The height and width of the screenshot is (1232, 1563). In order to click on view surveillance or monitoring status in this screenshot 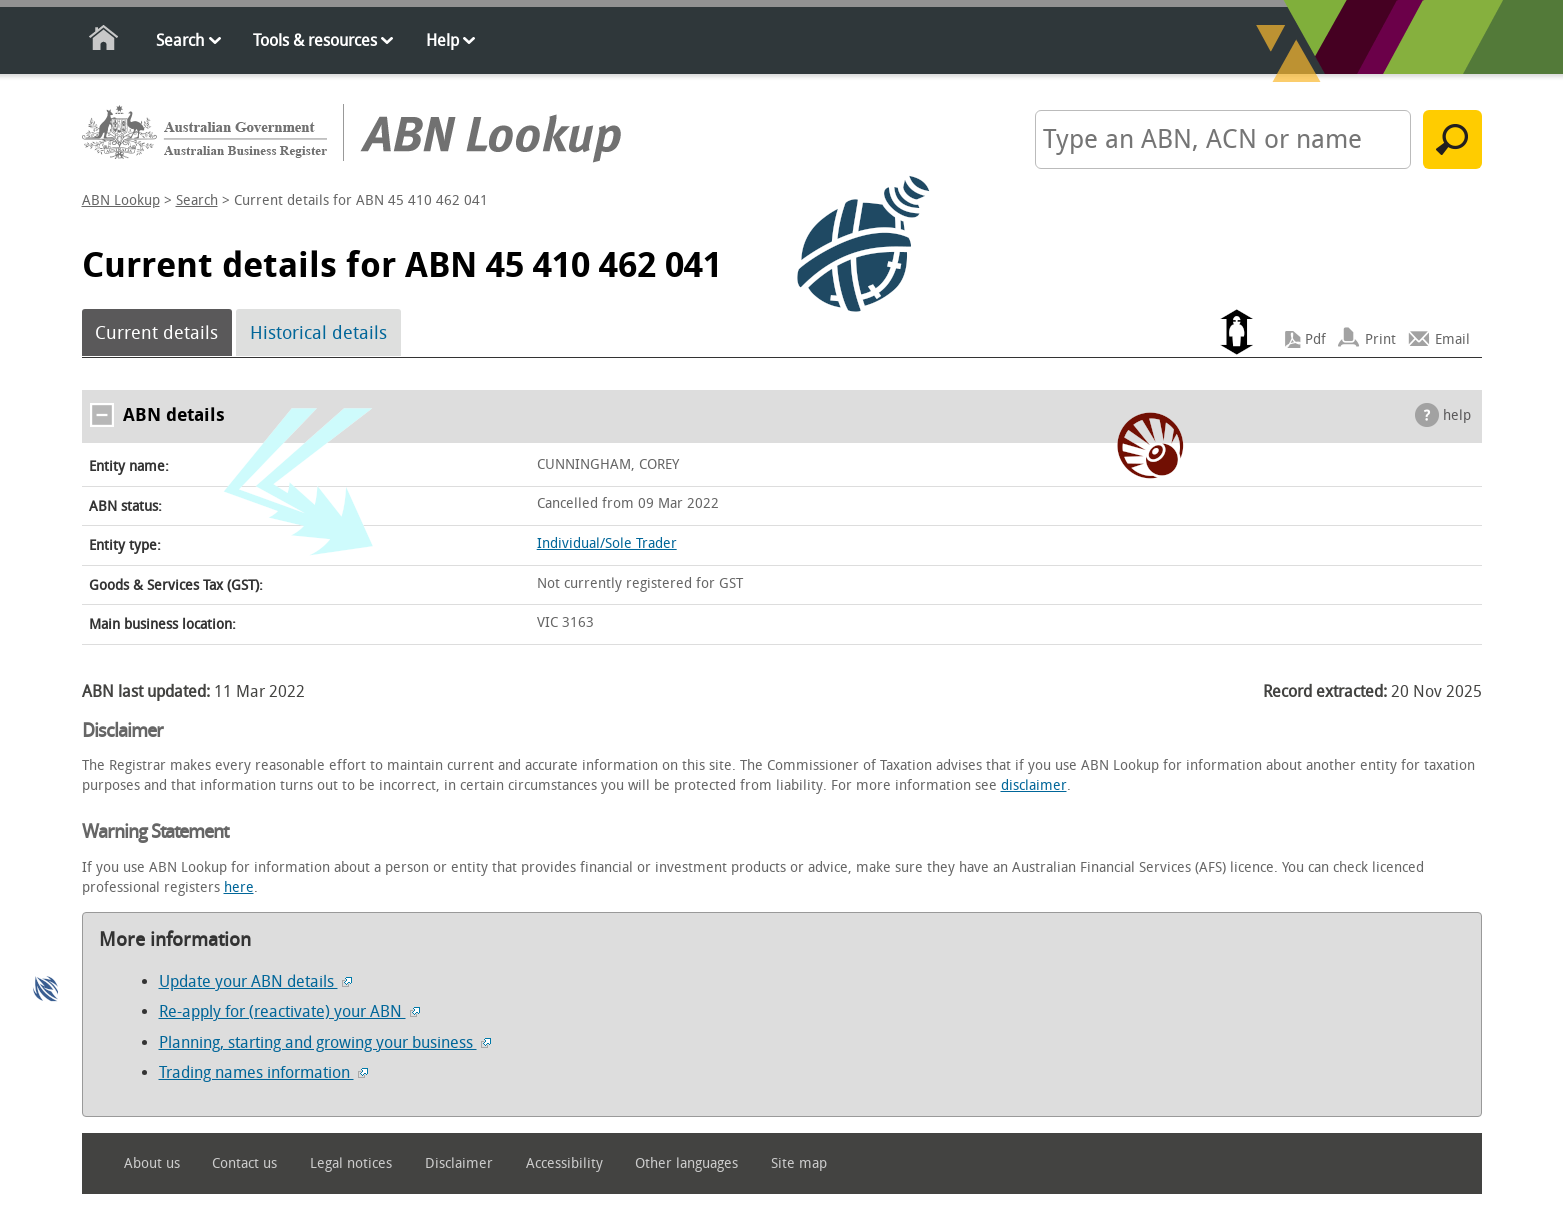, I will do `click(1150, 445)`.